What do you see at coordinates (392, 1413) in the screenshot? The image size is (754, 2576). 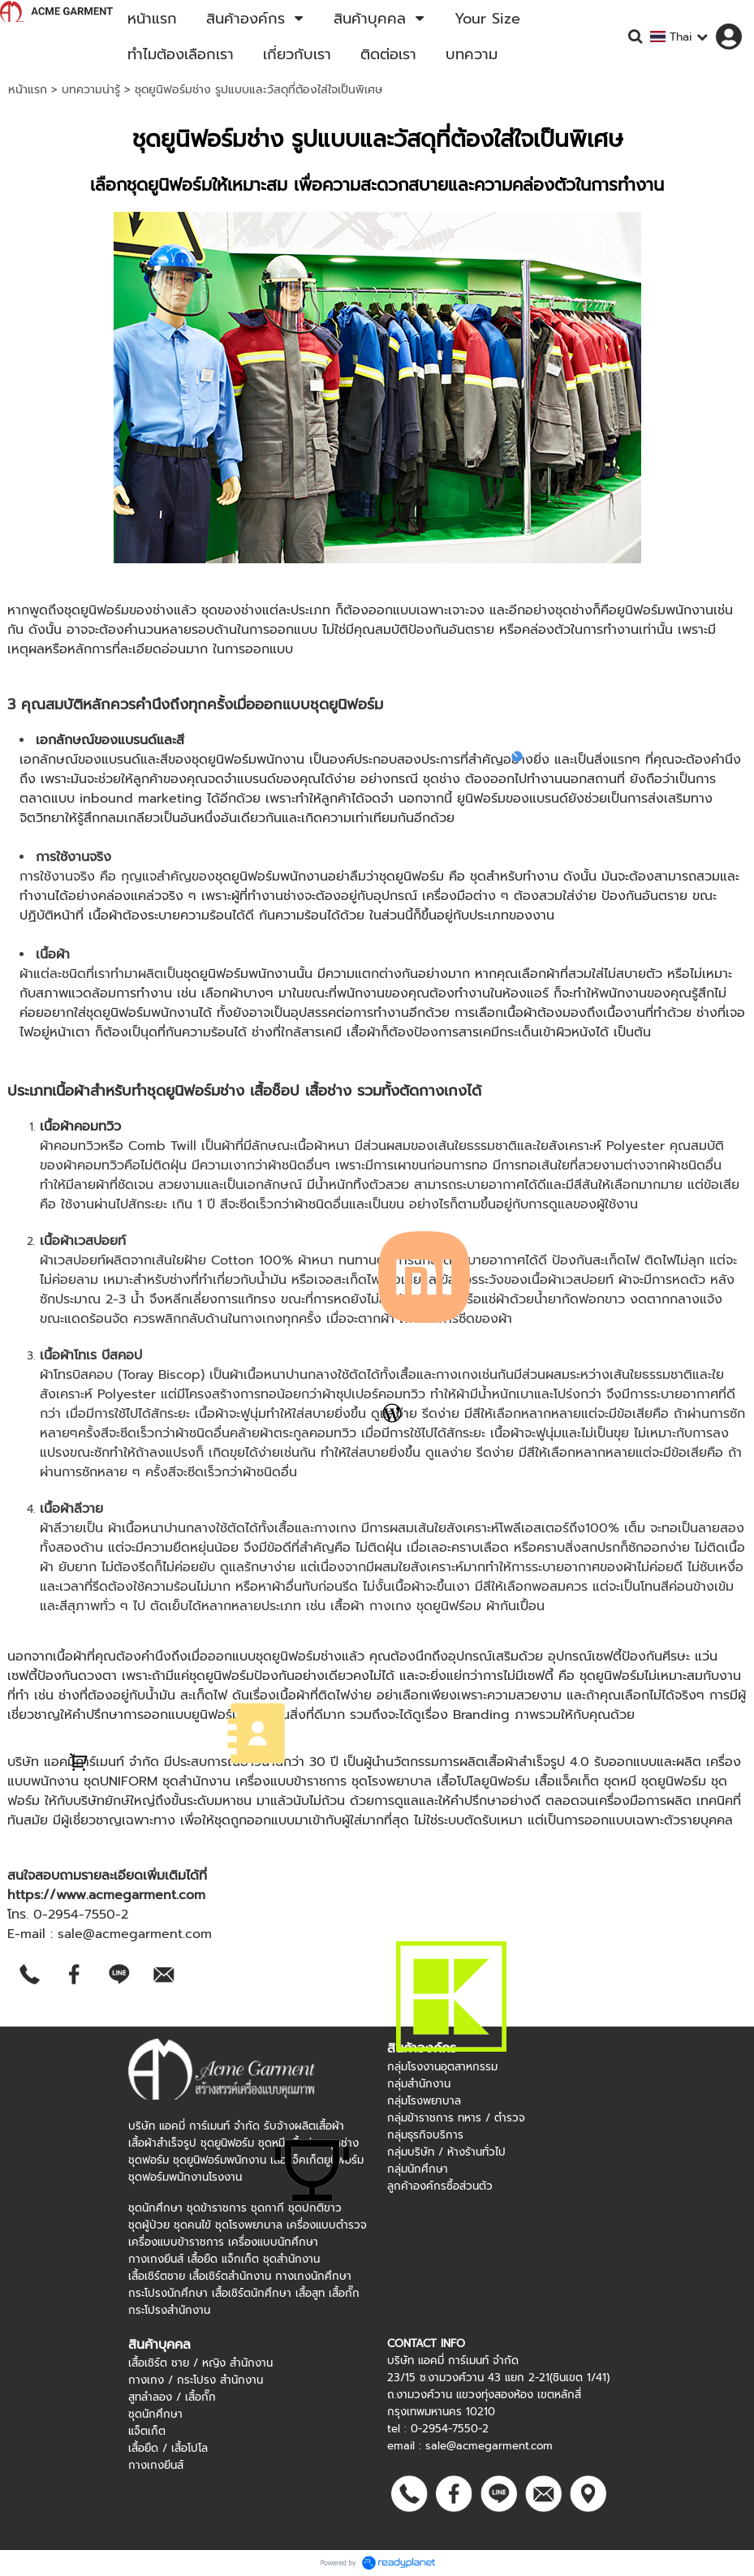 I see `open wordpress dashboard` at bounding box center [392, 1413].